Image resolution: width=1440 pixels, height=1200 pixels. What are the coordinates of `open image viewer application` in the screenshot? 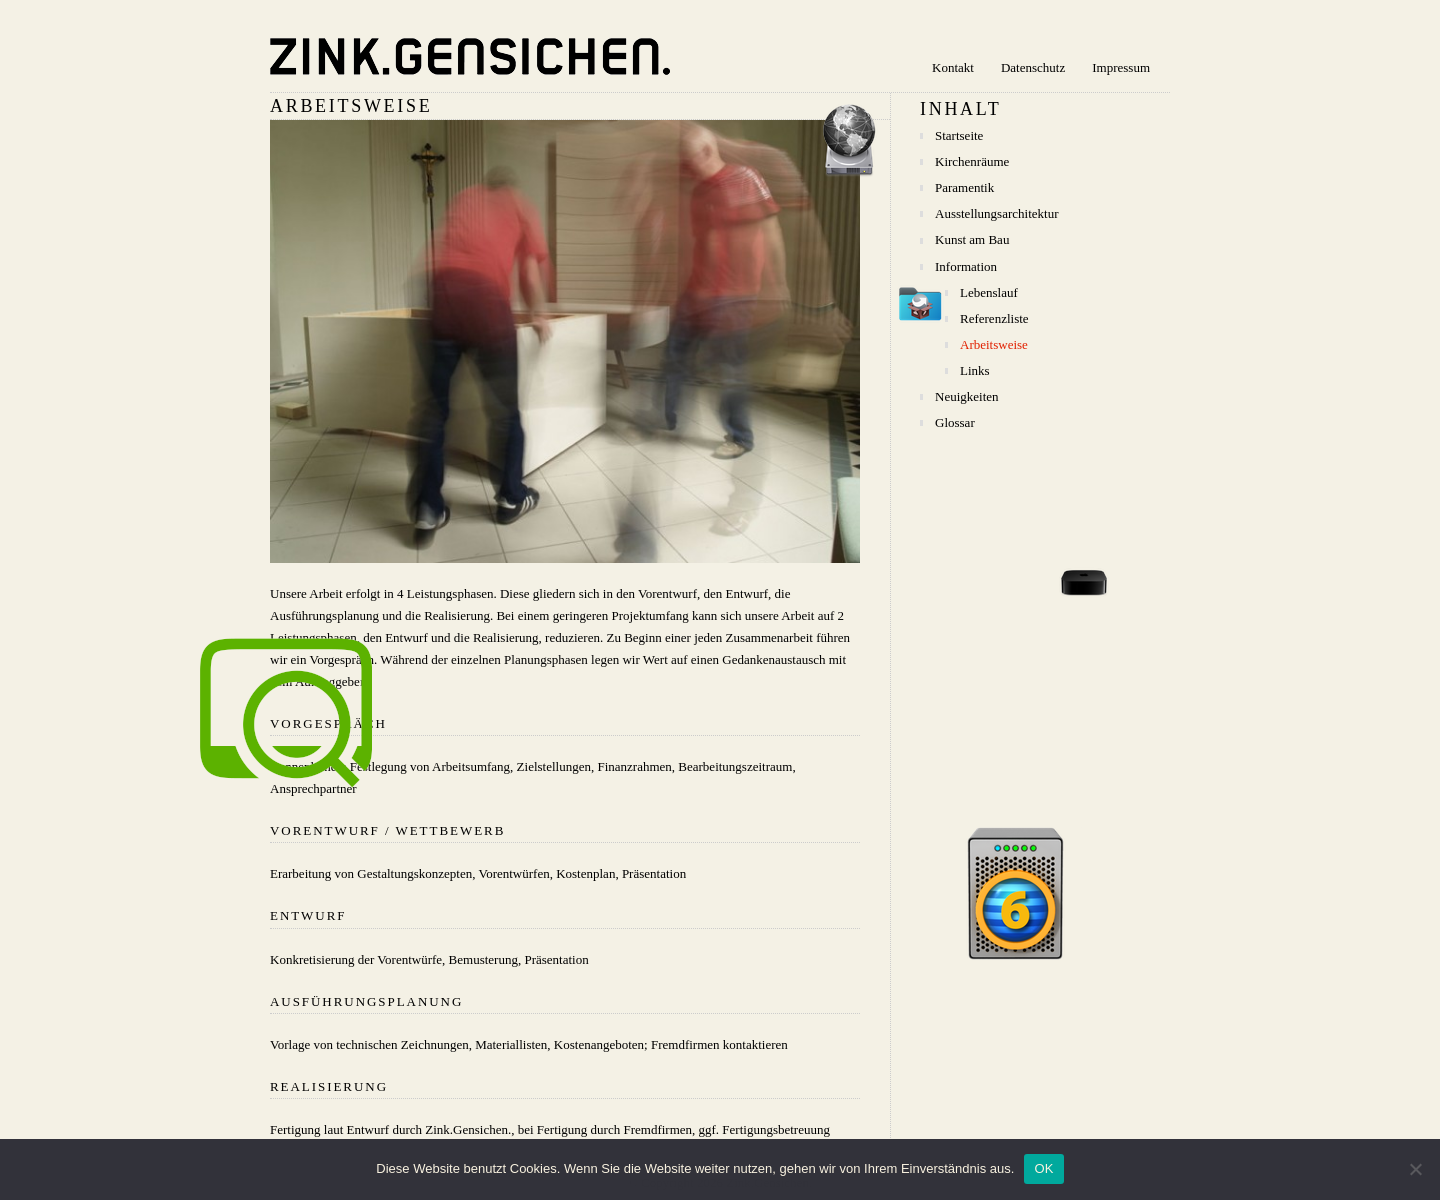 It's located at (286, 703).